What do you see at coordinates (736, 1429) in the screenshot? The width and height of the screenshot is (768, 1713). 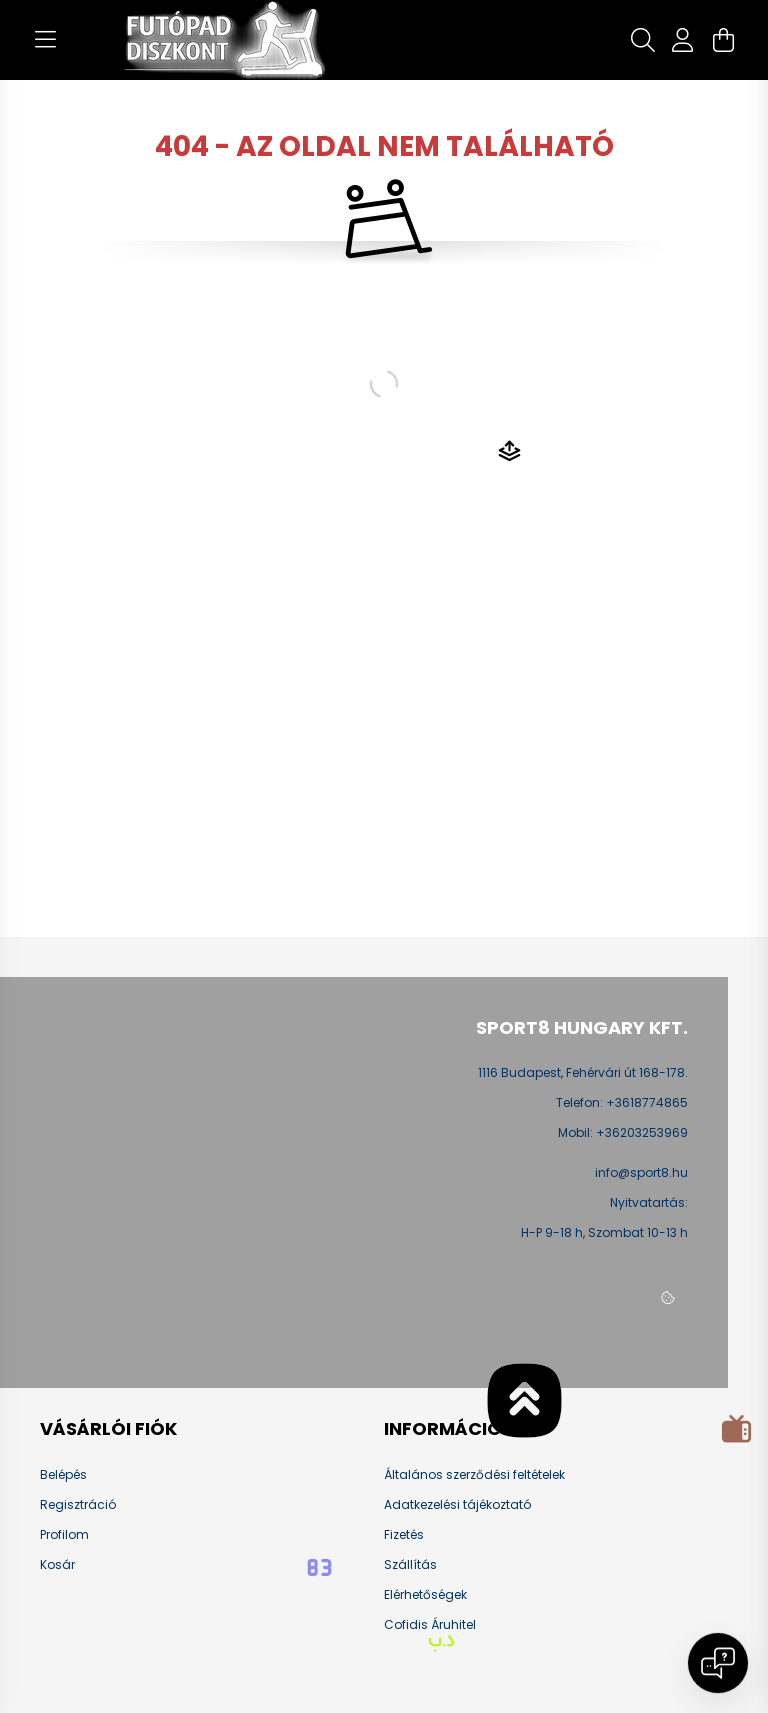 I see `access classic TV or broadcast content` at bounding box center [736, 1429].